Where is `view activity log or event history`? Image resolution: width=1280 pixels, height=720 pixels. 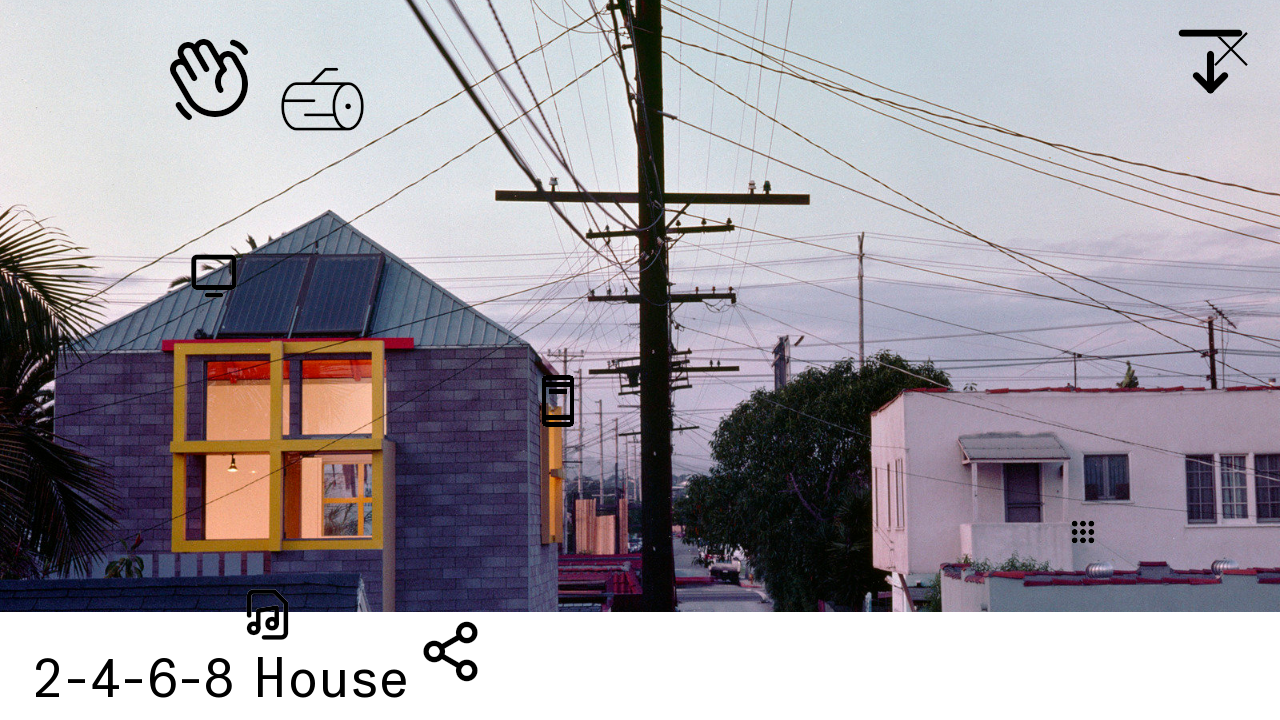
view activity log or event history is located at coordinates (322, 103).